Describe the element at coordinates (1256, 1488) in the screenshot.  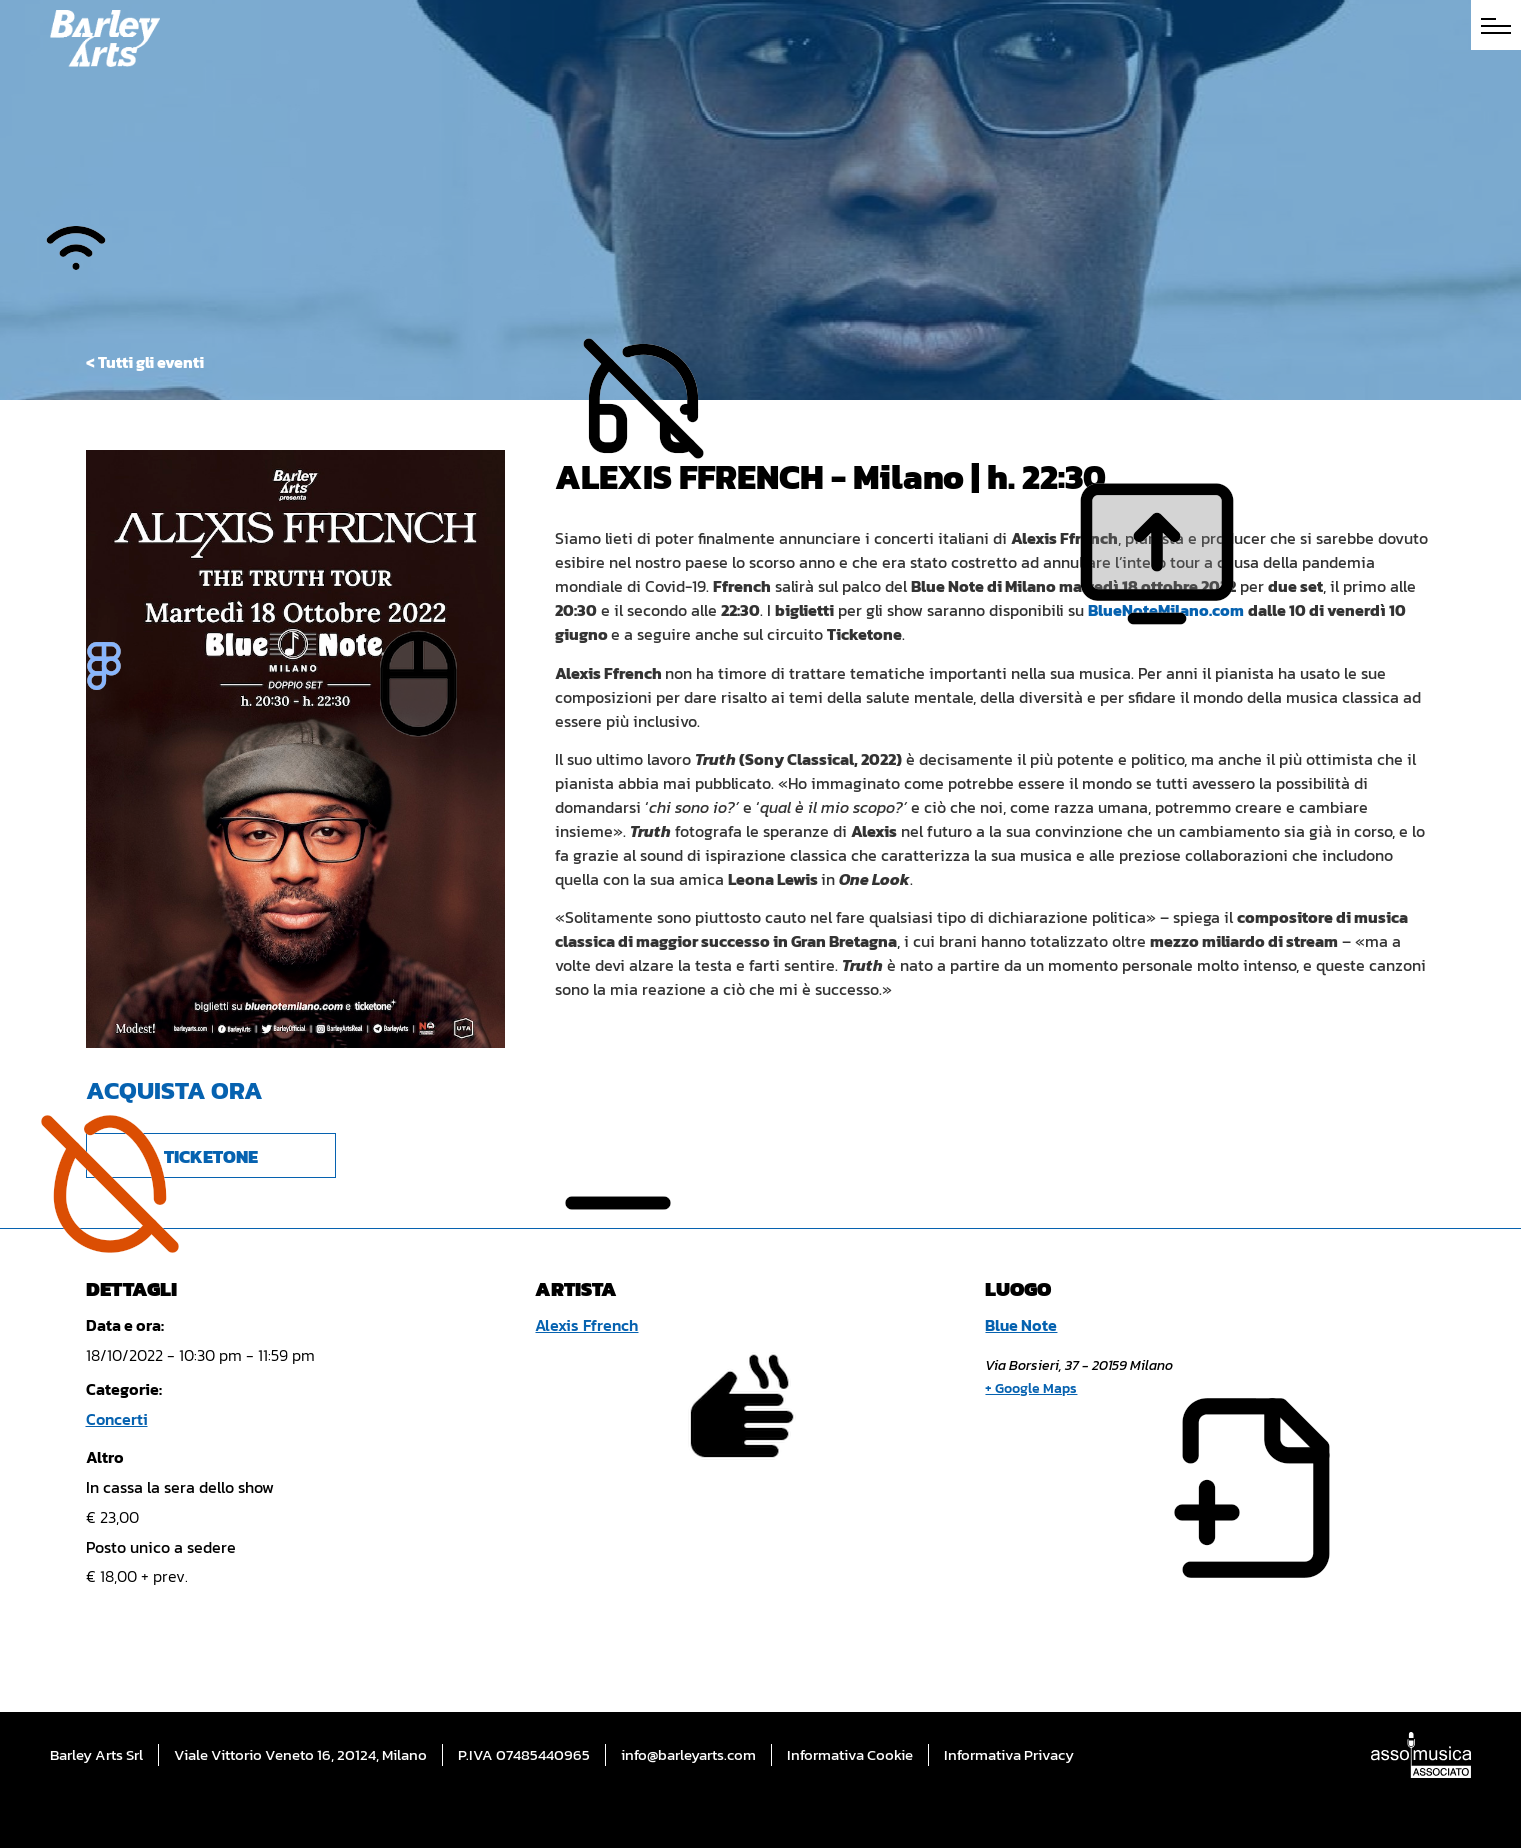
I see `create a new file` at that location.